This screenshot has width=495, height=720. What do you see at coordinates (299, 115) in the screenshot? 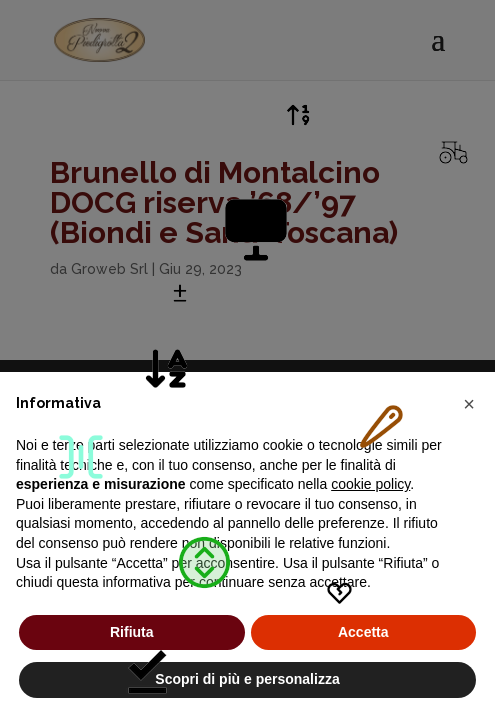
I see `sort numbers in ascending order` at bounding box center [299, 115].